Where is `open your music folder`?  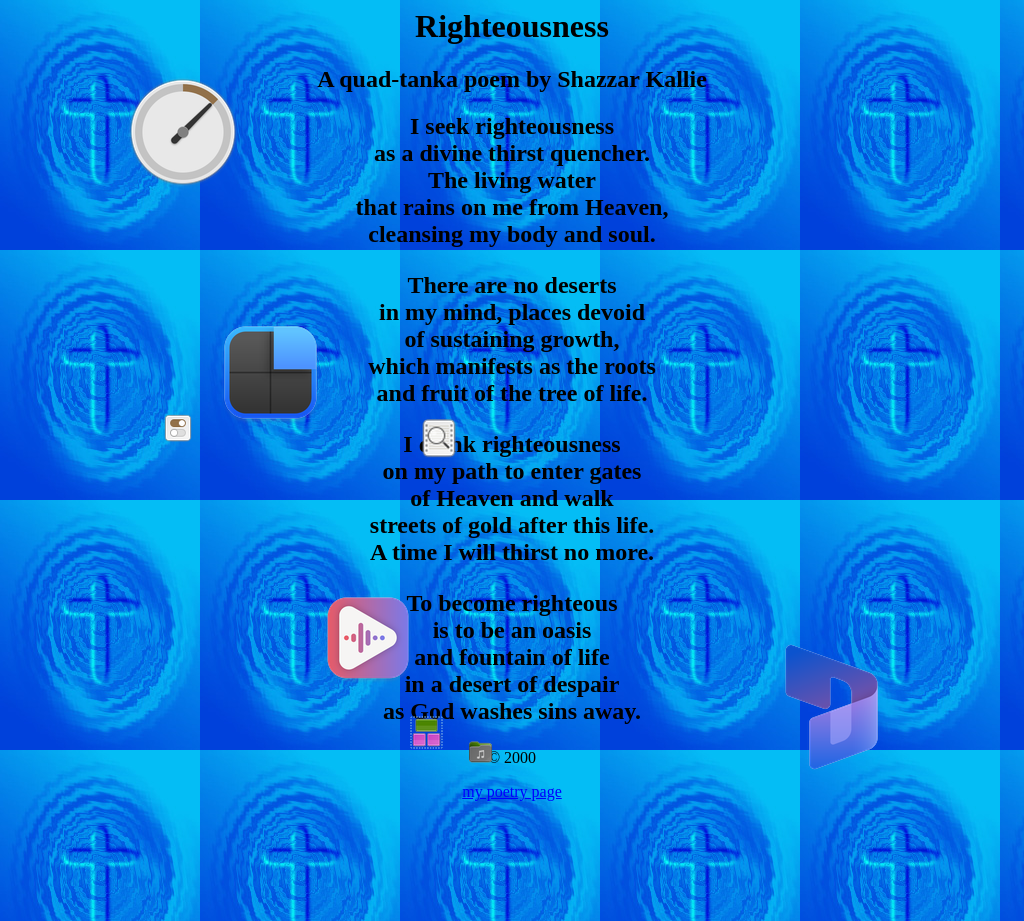
open your music folder is located at coordinates (480, 751).